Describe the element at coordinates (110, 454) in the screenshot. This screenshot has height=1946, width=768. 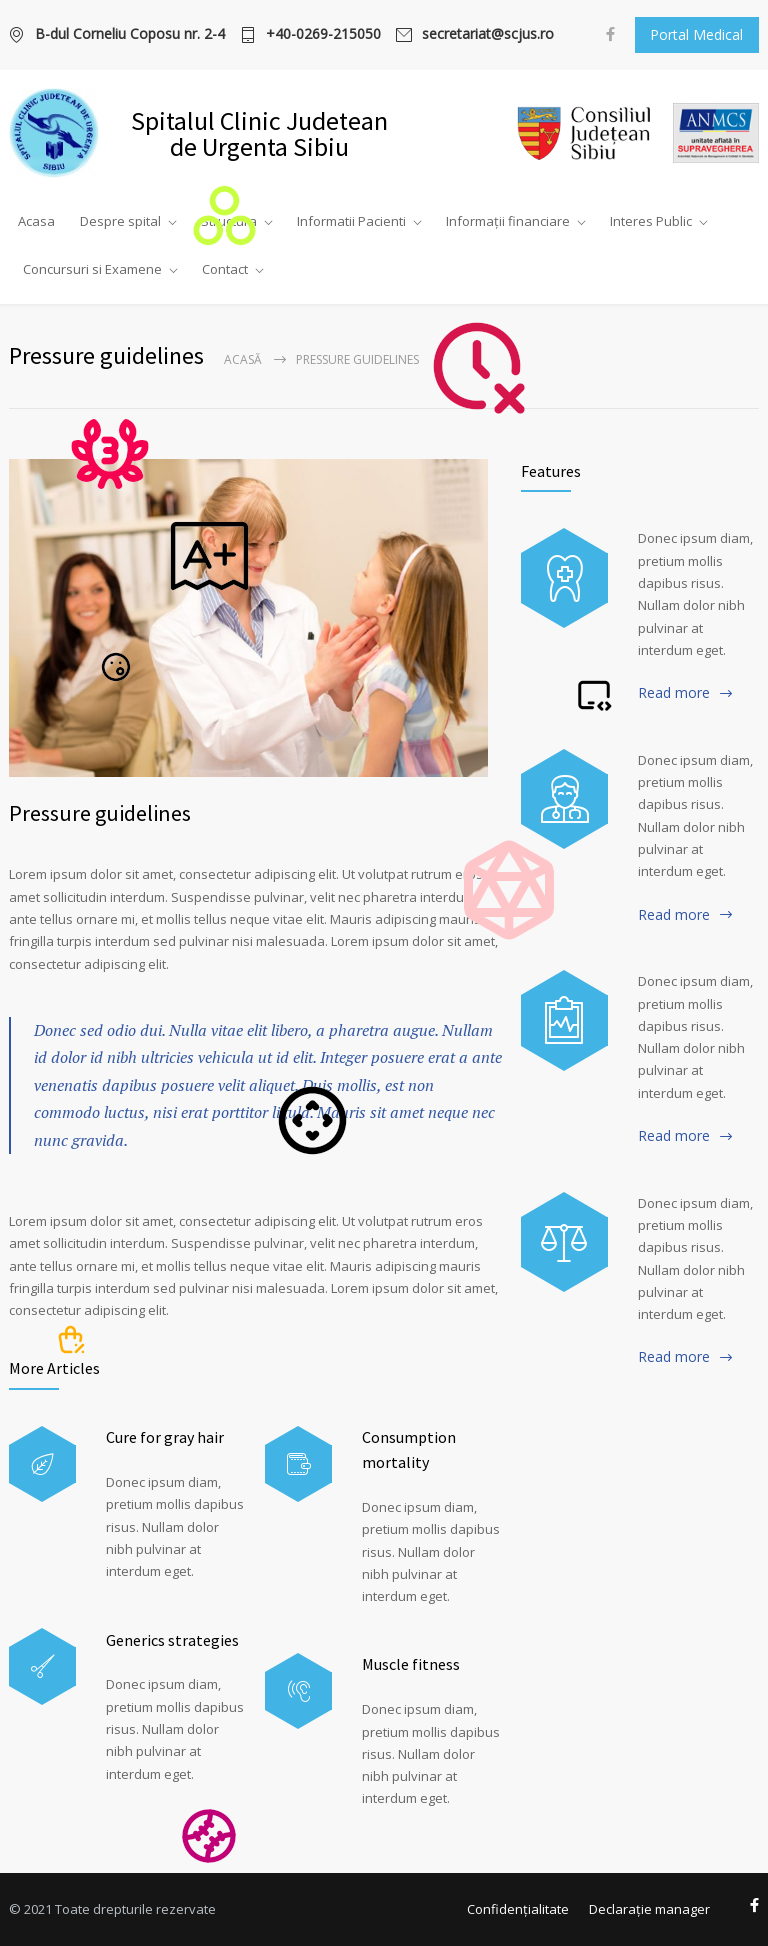
I see `third place ranking or award` at that location.